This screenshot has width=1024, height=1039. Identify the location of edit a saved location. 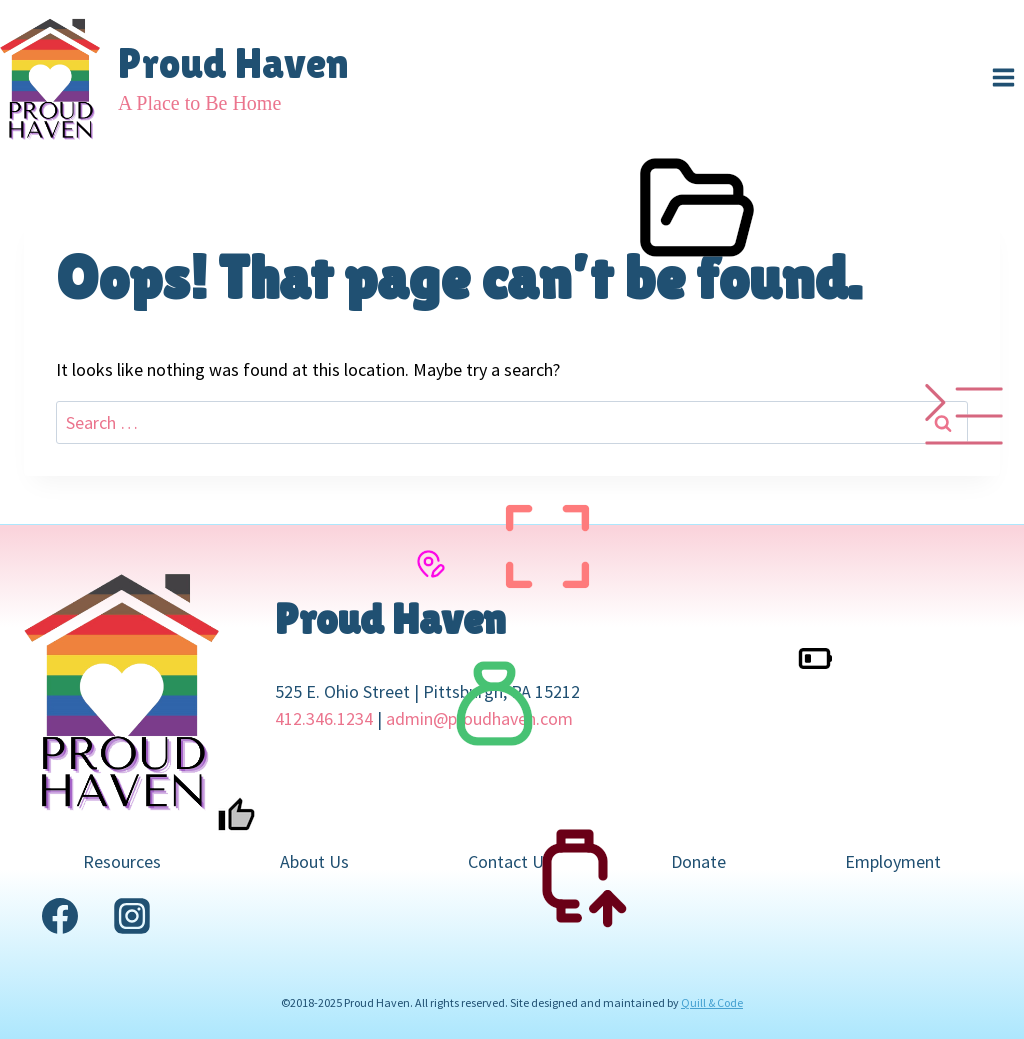
(431, 564).